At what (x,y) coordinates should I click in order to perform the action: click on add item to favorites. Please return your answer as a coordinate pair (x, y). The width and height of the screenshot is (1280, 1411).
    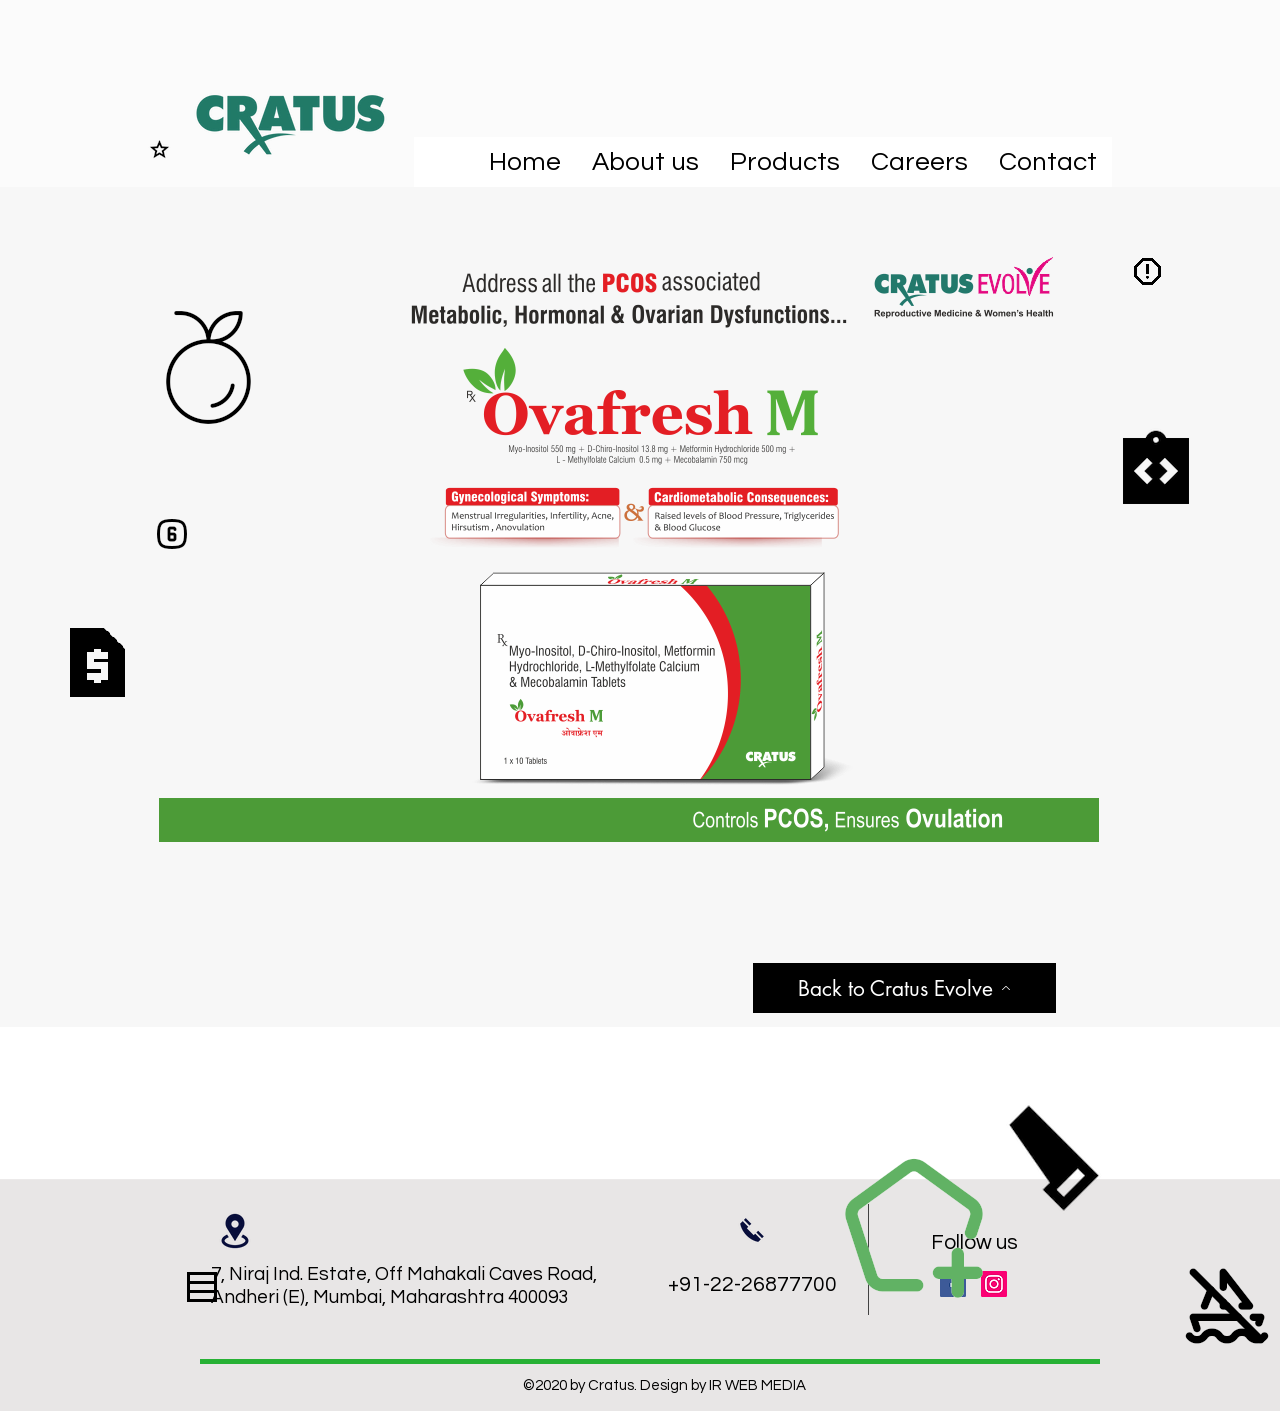
    Looking at the image, I should click on (159, 149).